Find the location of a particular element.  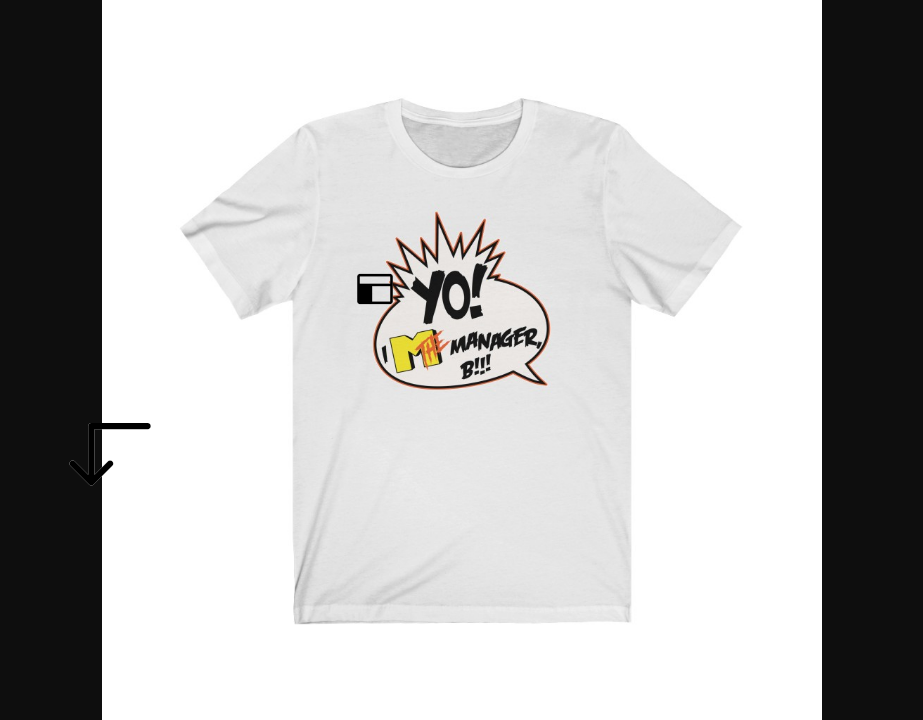

navigate back and down in a menu hierarchy is located at coordinates (107, 448).